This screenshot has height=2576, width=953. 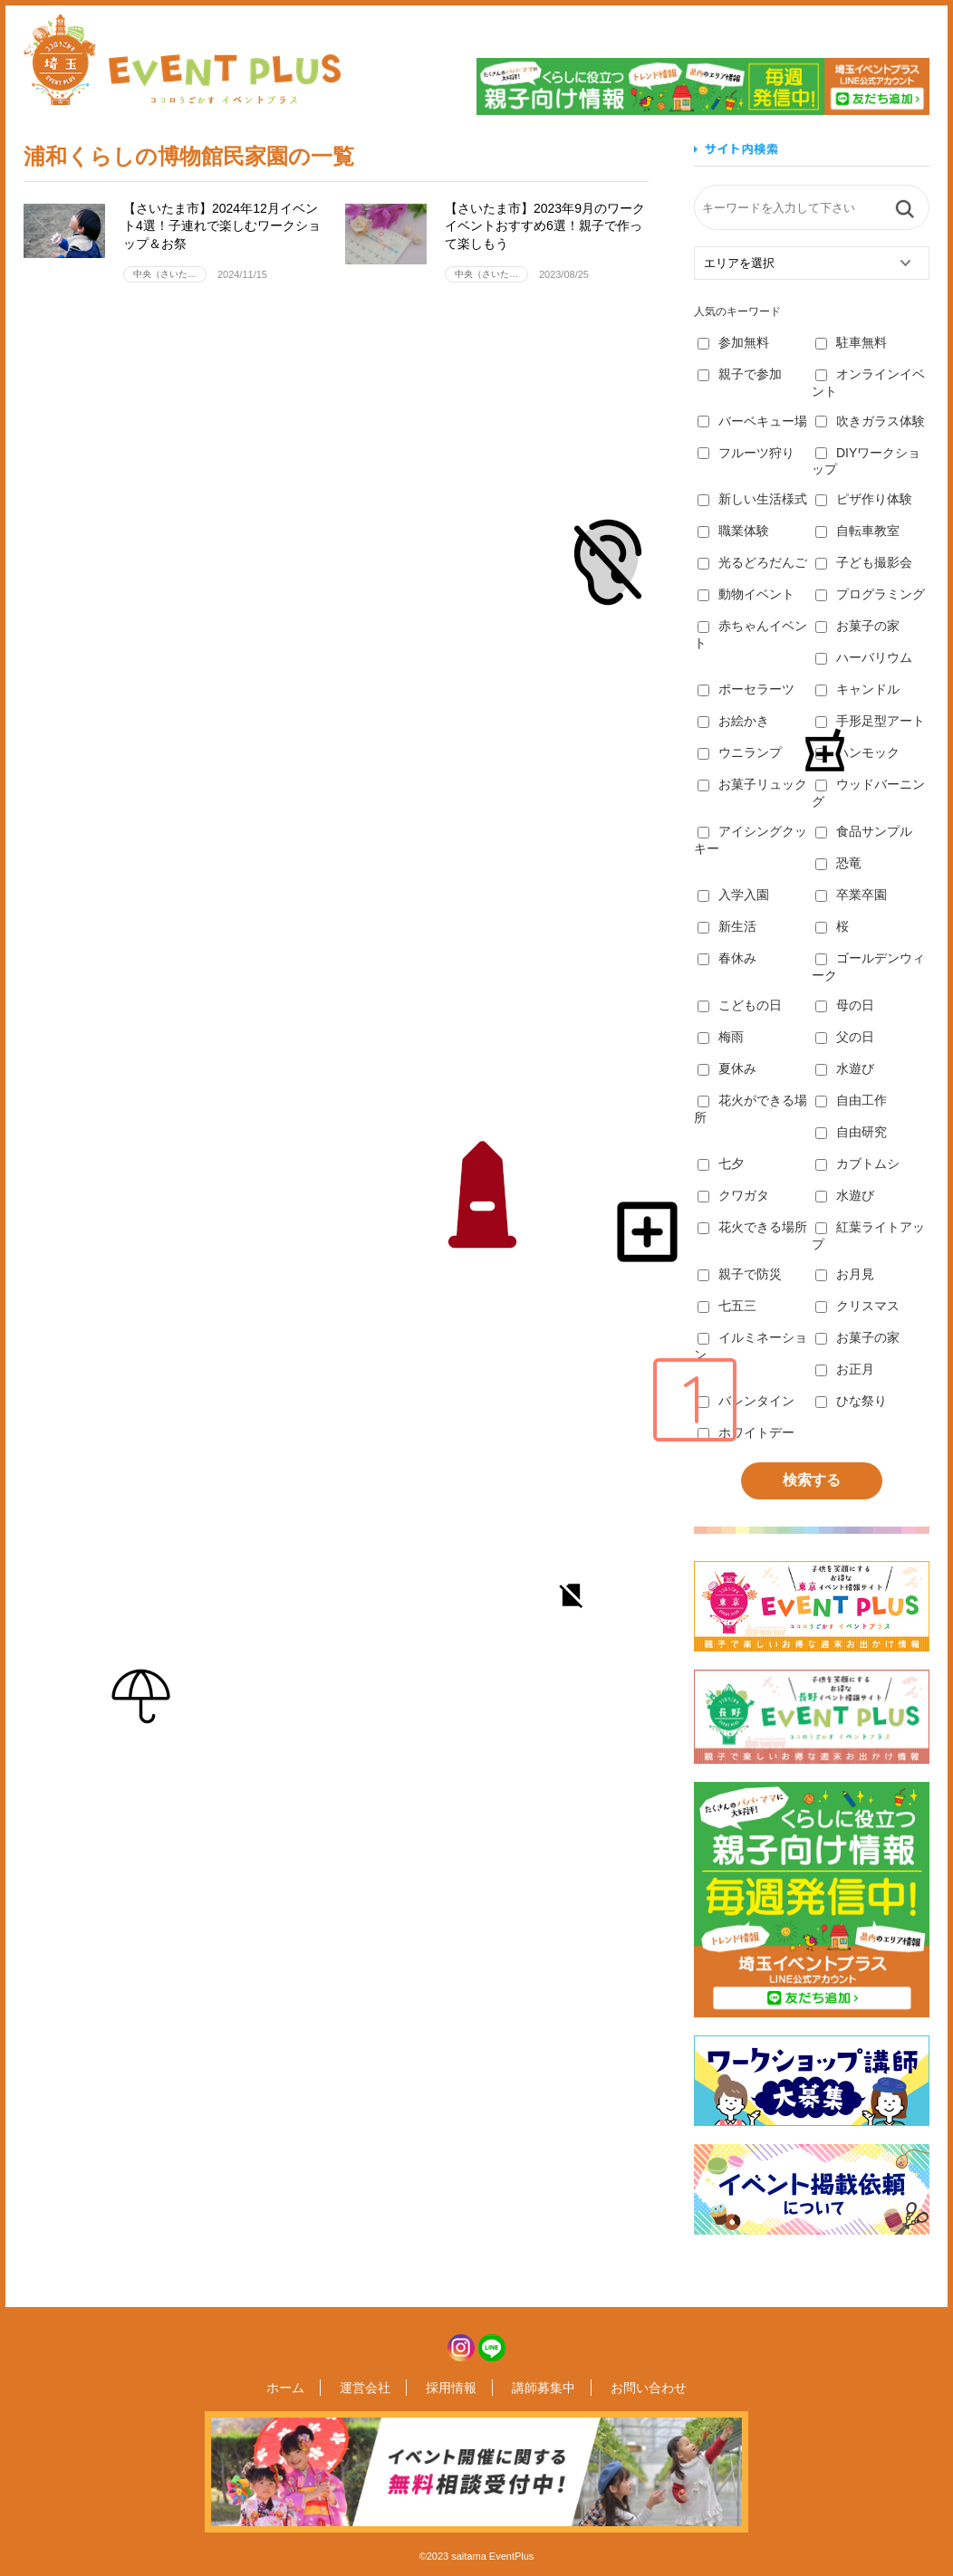 I want to click on no sim card detected, so click(x=571, y=1594).